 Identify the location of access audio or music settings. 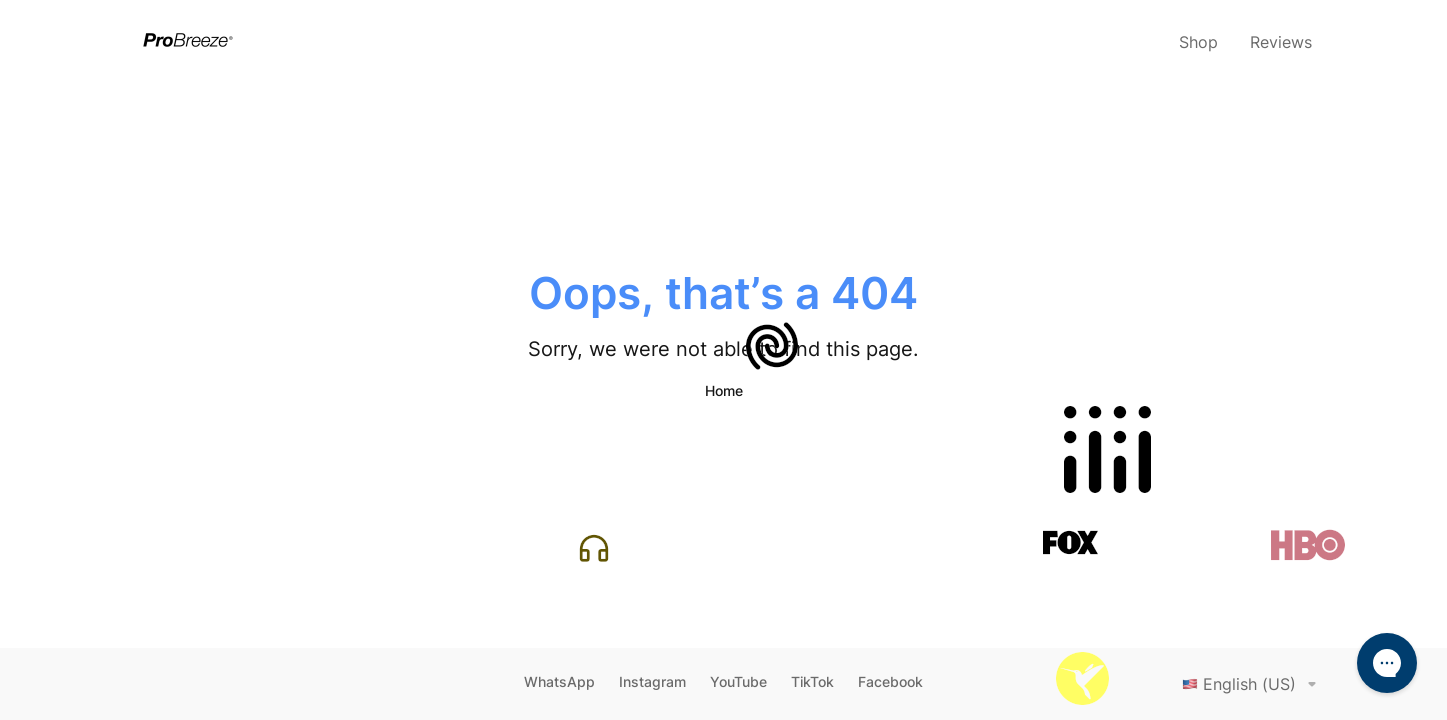
(594, 549).